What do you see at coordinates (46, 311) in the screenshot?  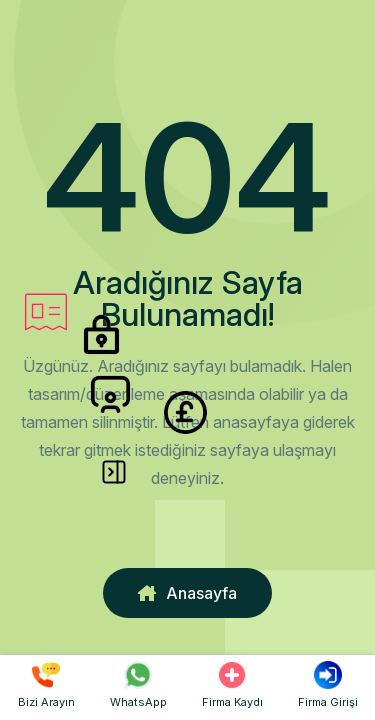 I see `view news articles or press clippings` at bounding box center [46, 311].